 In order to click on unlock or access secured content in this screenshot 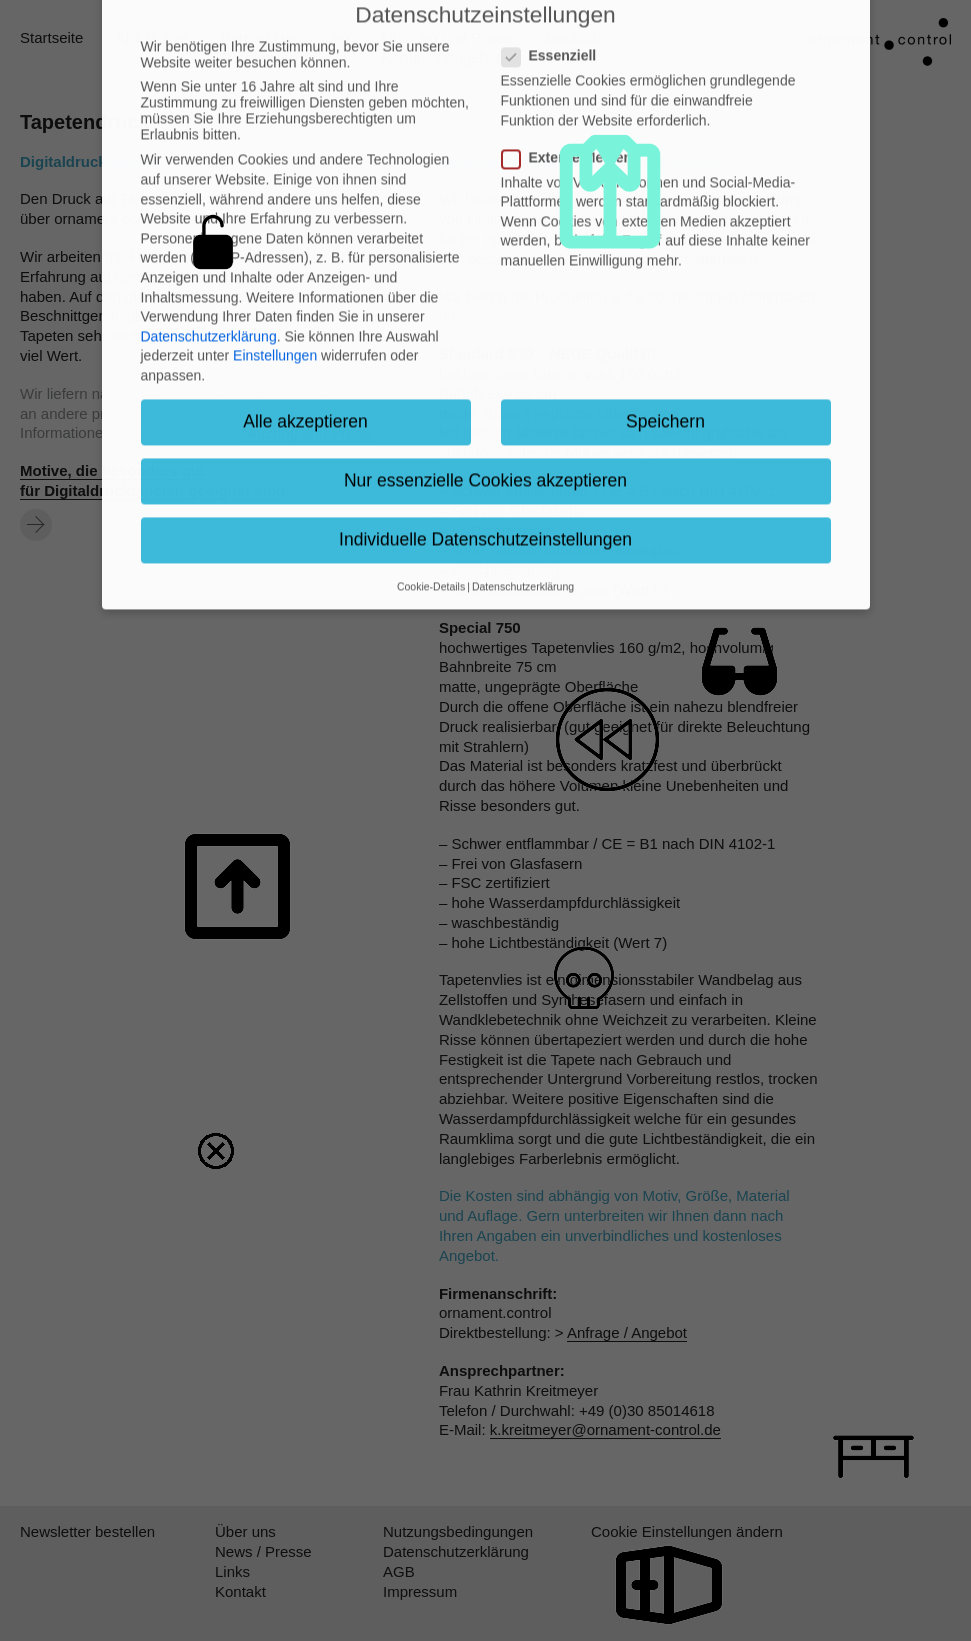, I will do `click(213, 242)`.